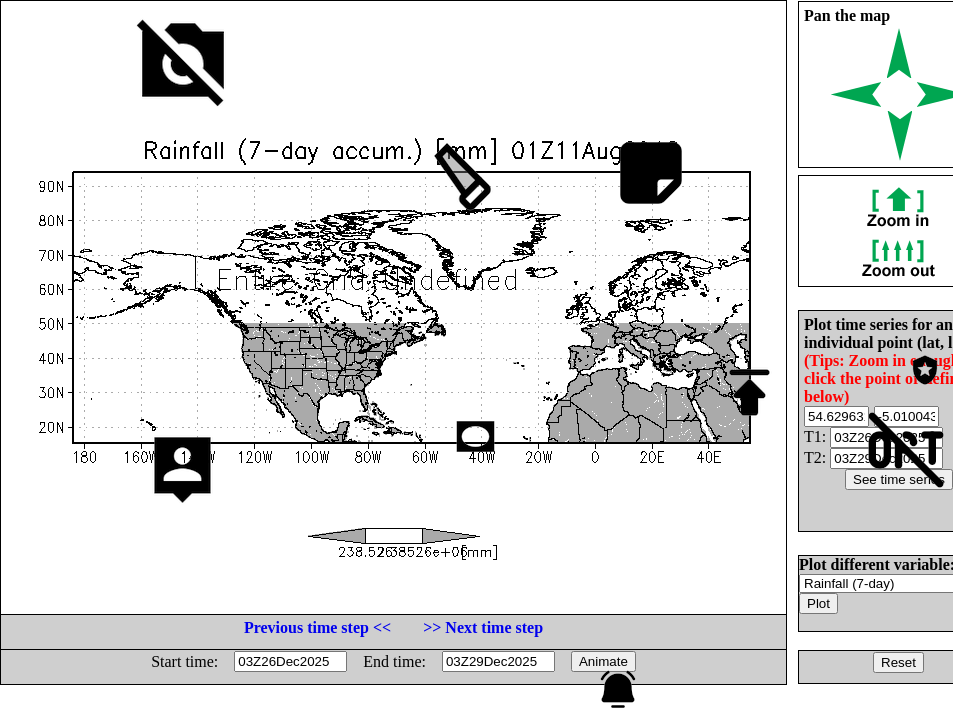  What do you see at coordinates (463, 177) in the screenshot?
I see `find carpentry or woodworking services` at bounding box center [463, 177].